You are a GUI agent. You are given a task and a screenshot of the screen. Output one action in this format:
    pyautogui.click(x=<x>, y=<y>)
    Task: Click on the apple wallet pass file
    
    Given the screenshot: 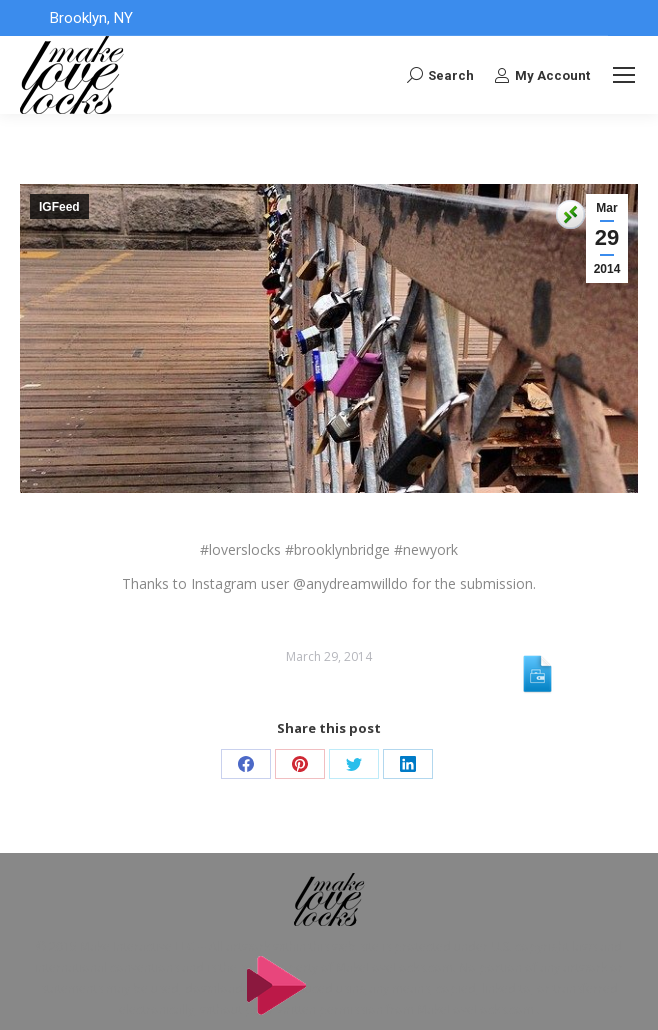 What is the action you would take?
    pyautogui.click(x=537, y=674)
    